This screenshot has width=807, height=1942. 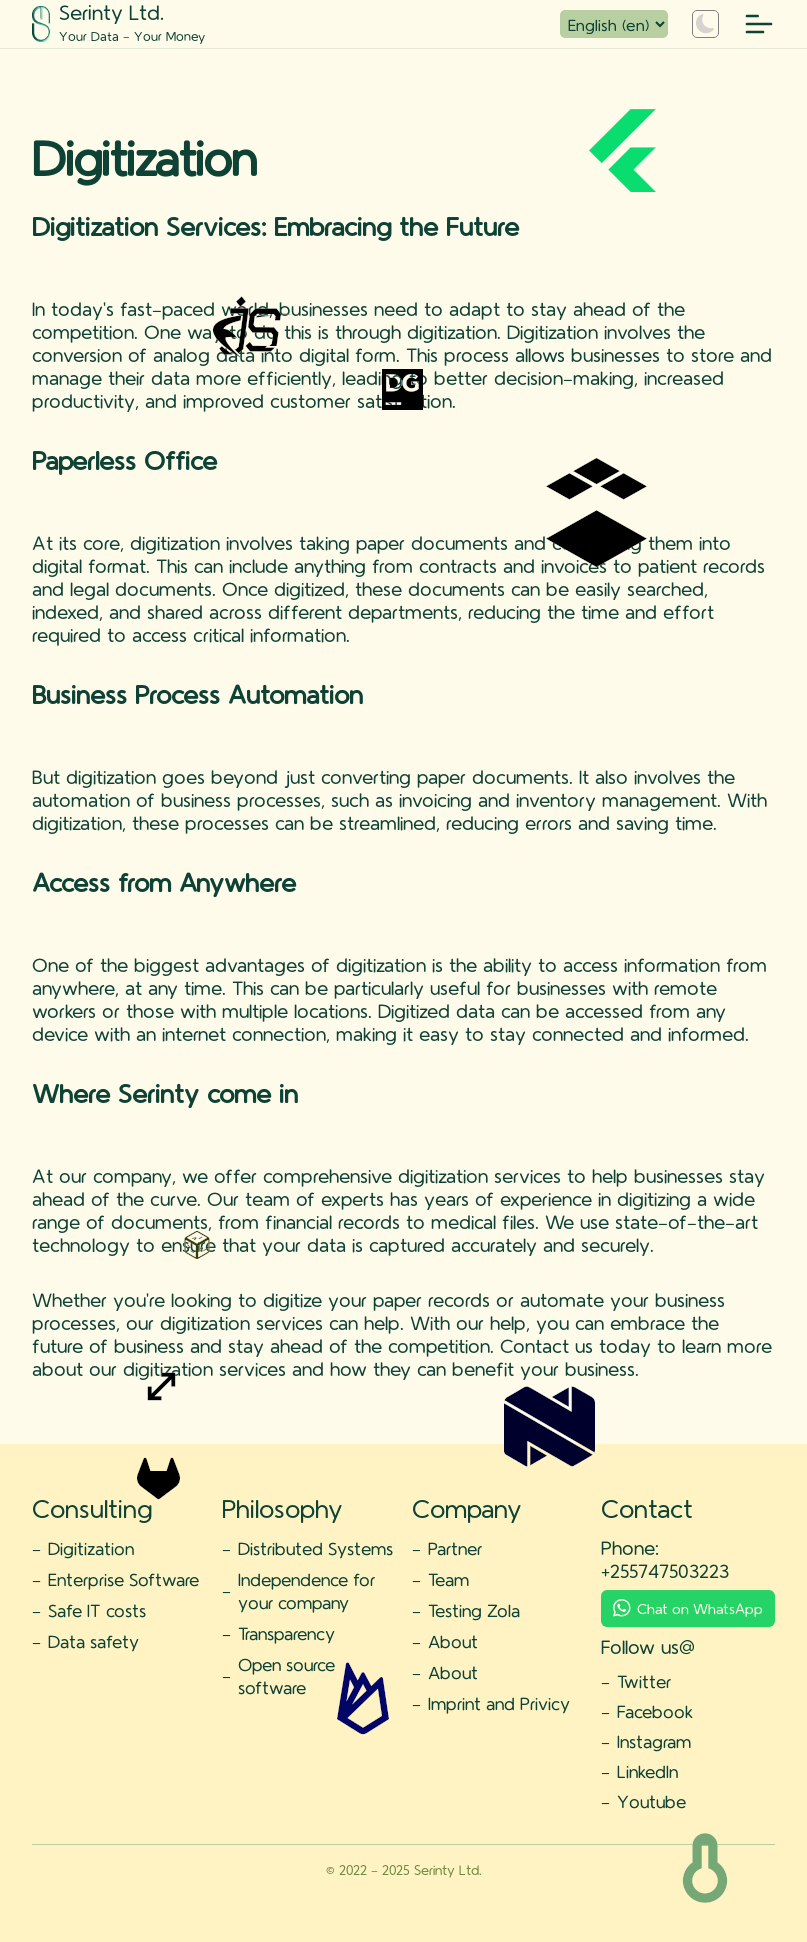 What do you see at coordinates (252, 327) in the screenshot?
I see `ejs templating engine logo` at bounding box center [252, 327].